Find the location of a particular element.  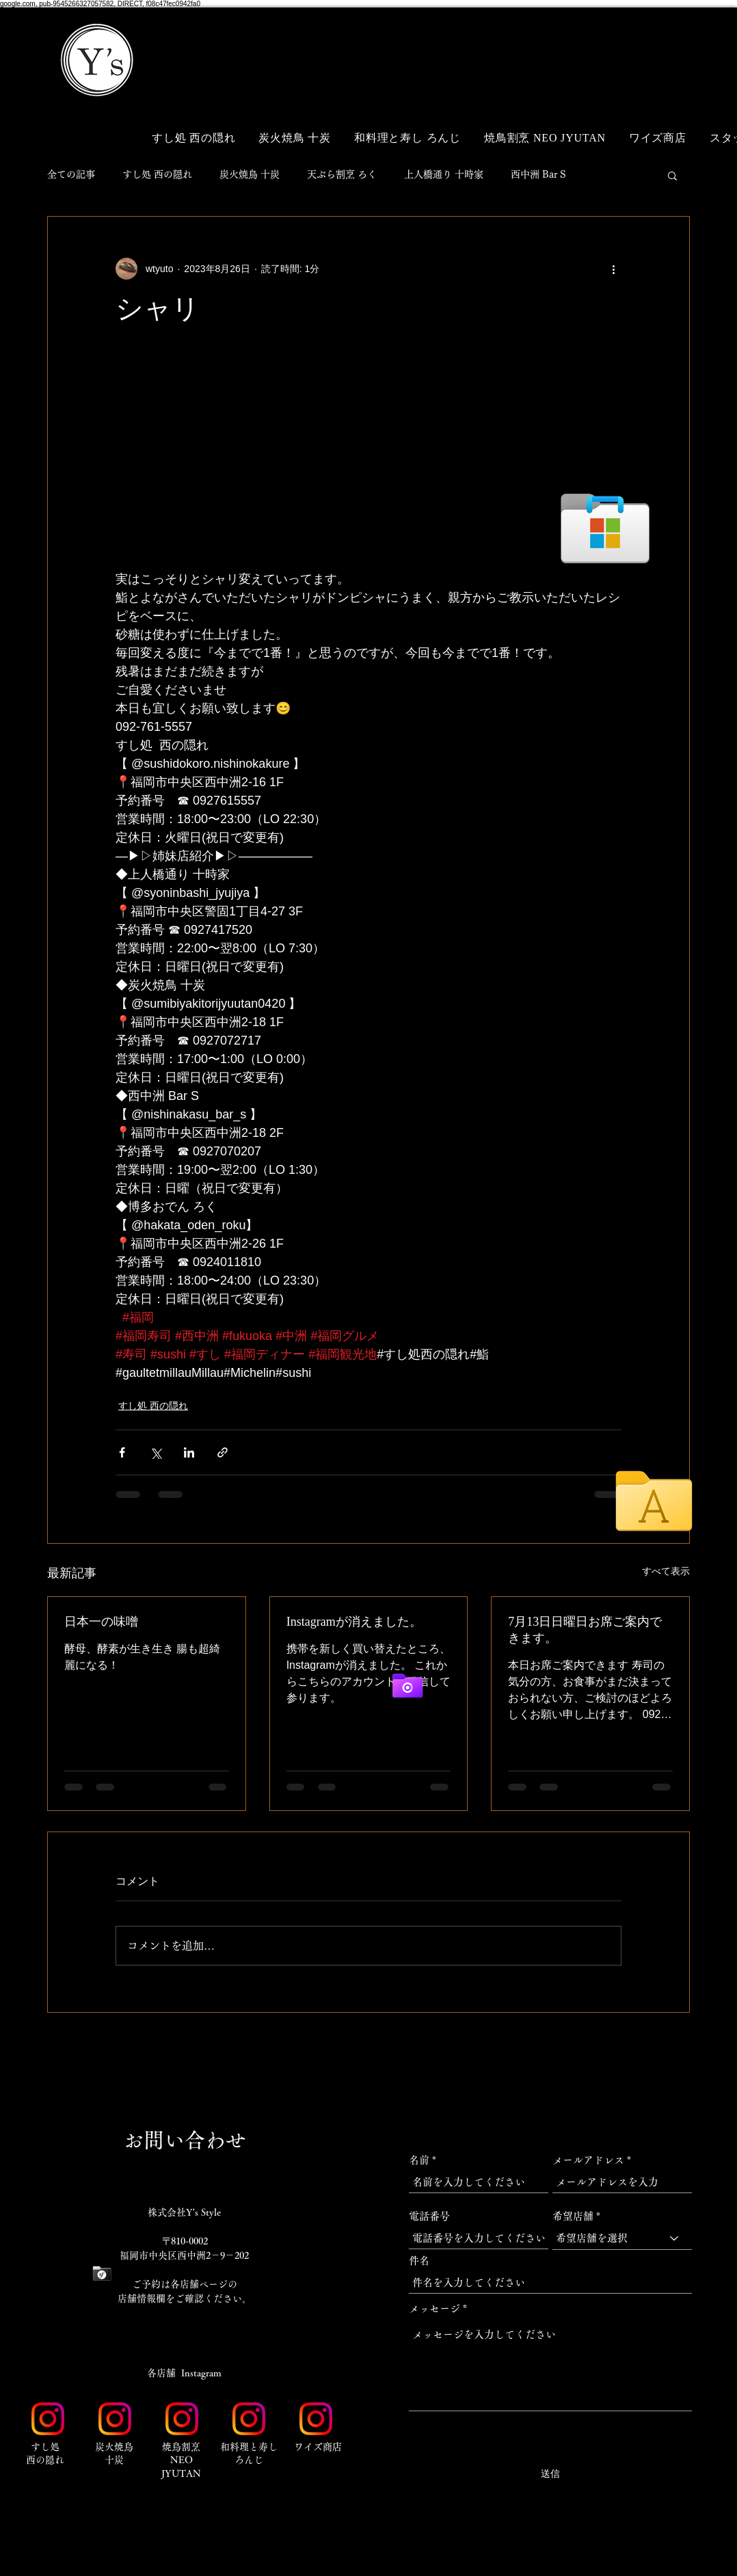

open microsoft store downloads folder is located at coordinates (604, 531).